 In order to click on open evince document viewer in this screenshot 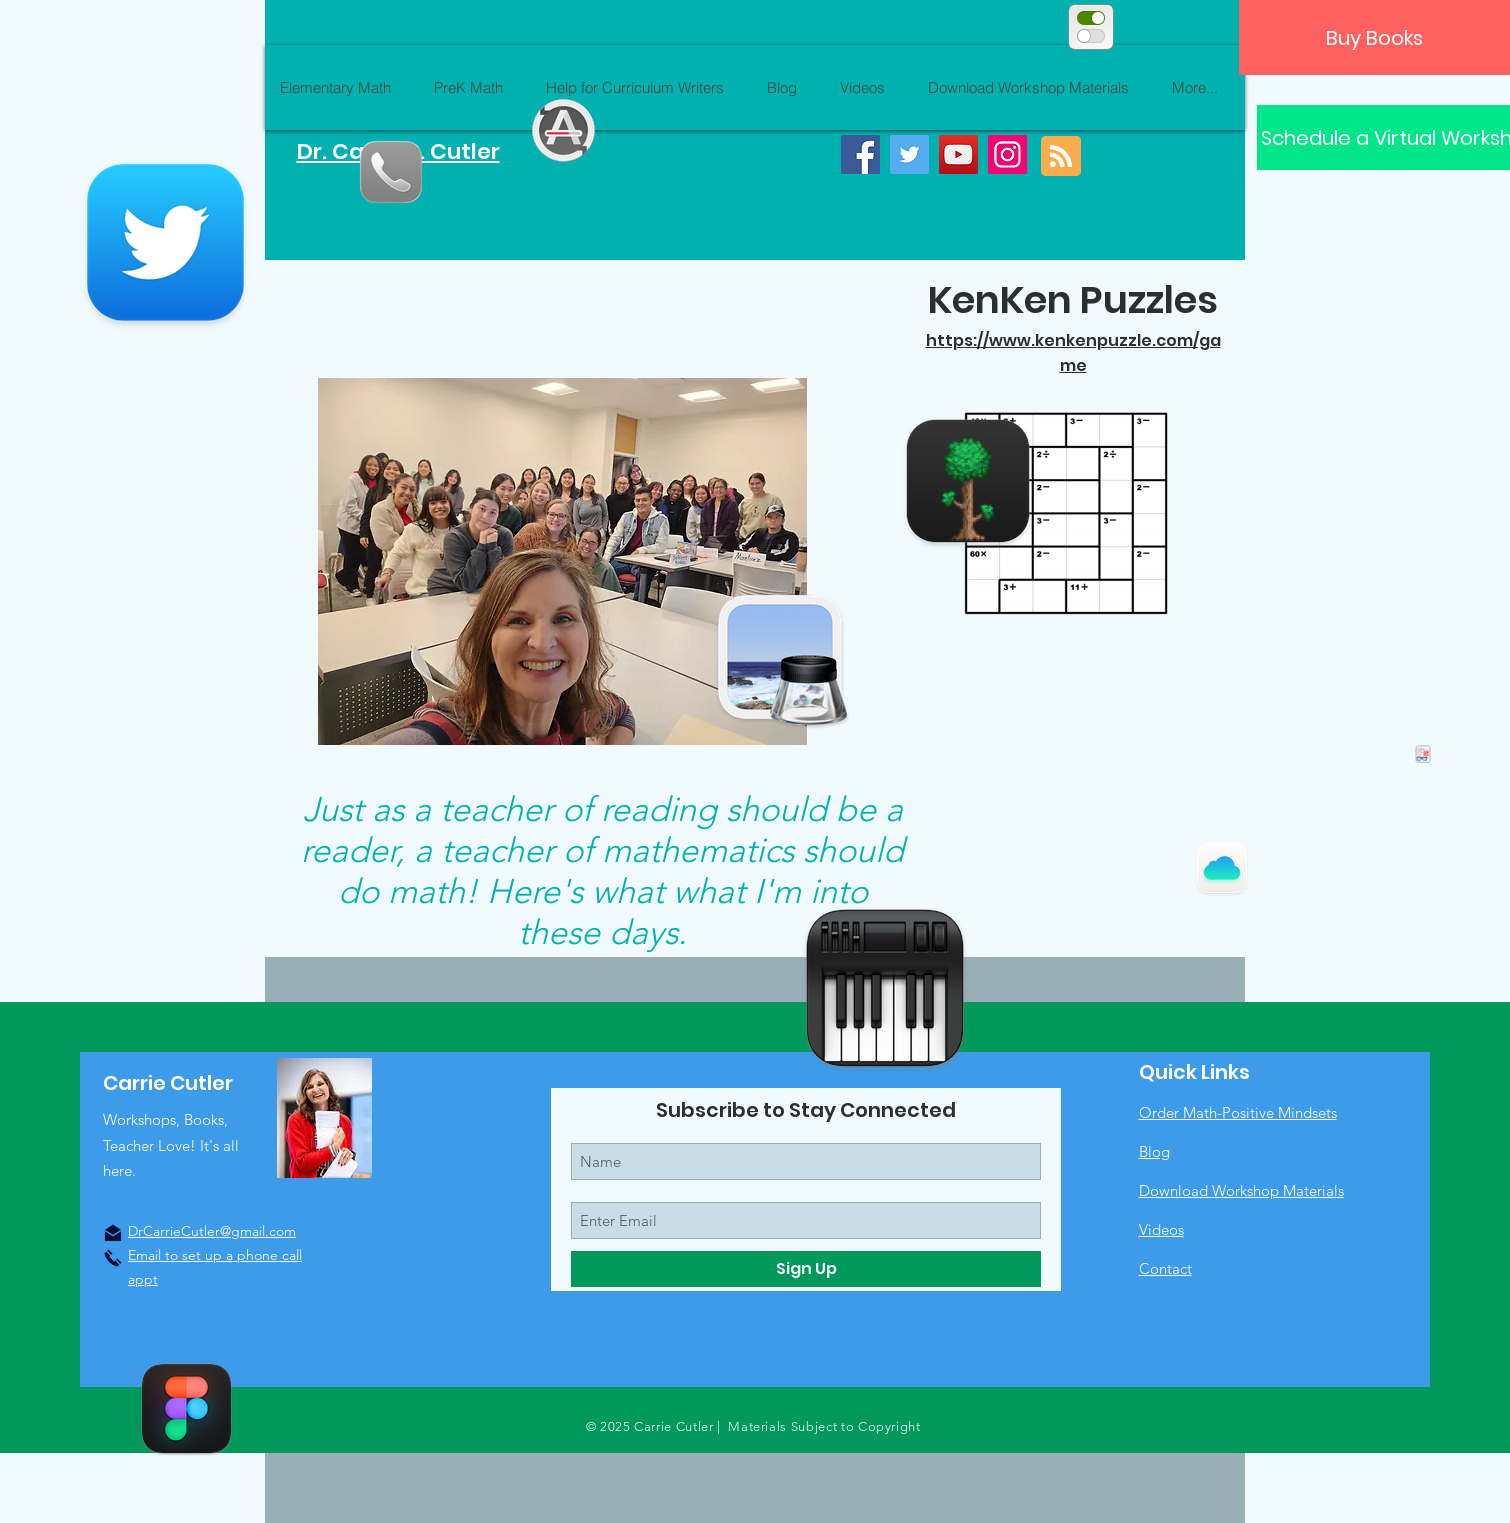, I will do `click(1423, 754)`.